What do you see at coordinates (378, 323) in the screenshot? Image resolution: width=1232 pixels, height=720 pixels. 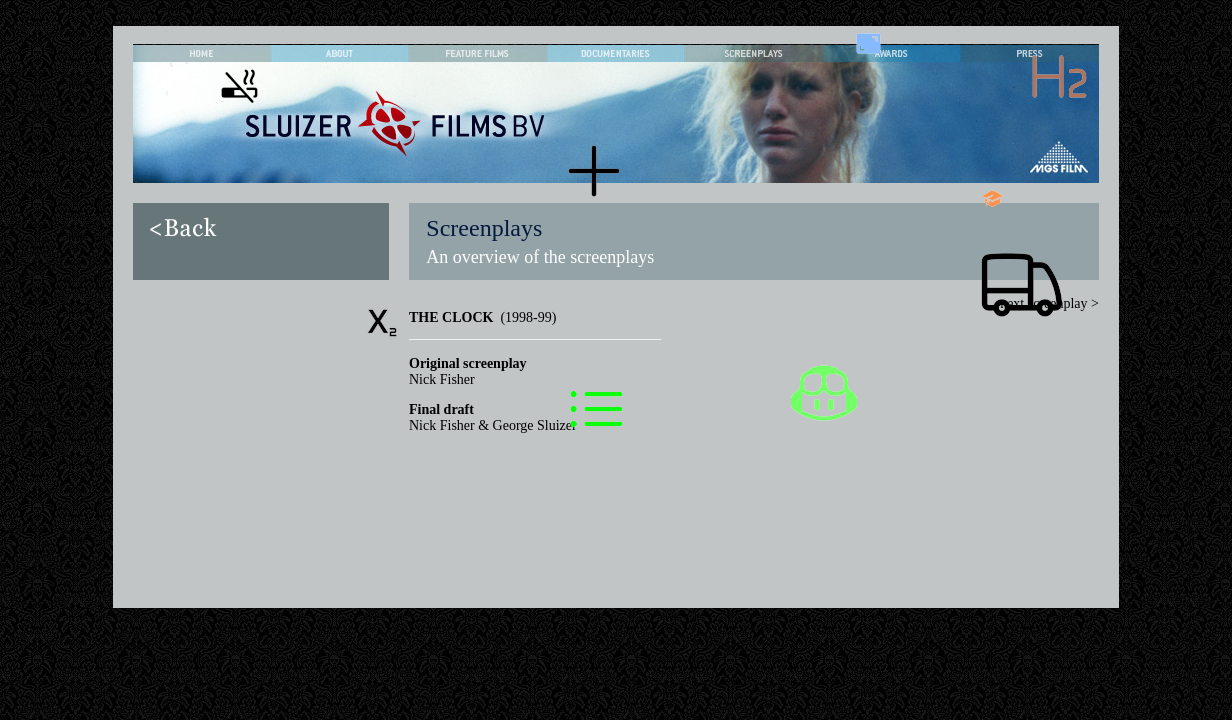 I see `format text as subscript` at bounding box center [378, 323].